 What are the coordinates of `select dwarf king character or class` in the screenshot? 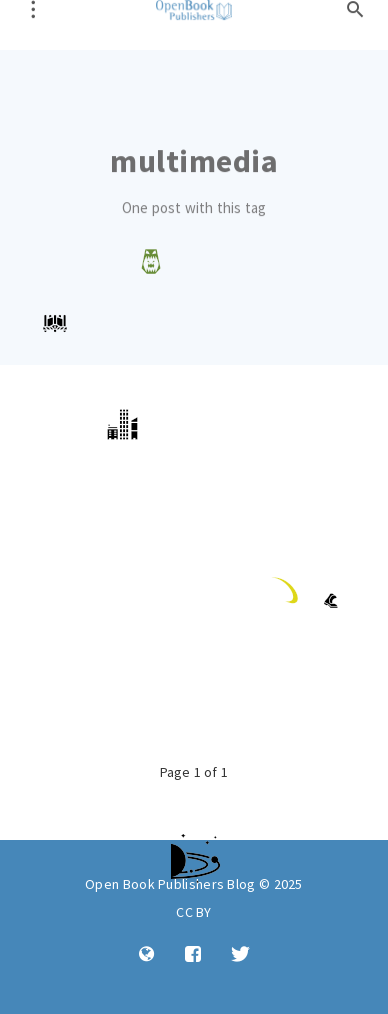 It's located at (55, 323).